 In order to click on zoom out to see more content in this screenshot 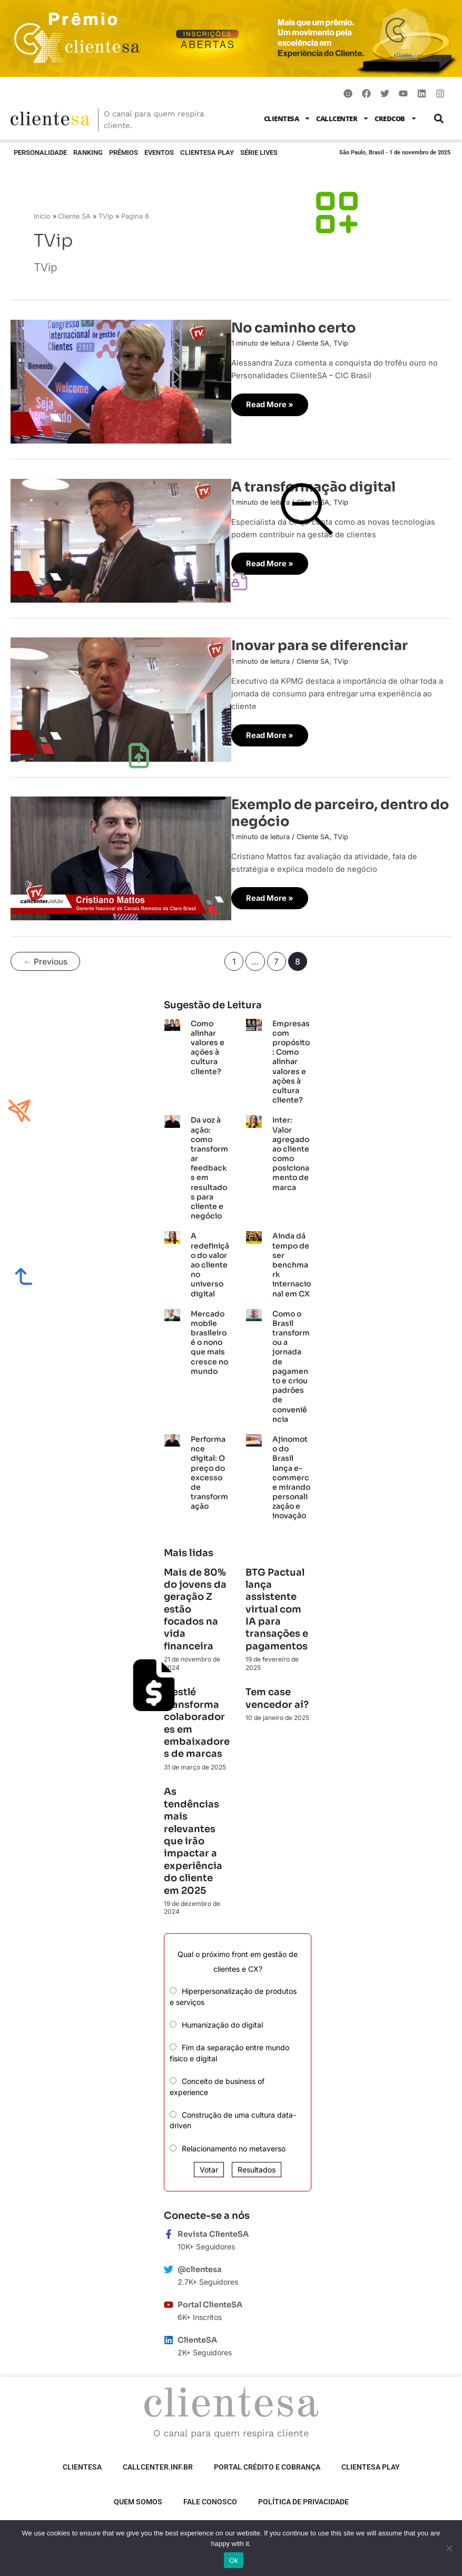, I will do `click(307, 509)`.